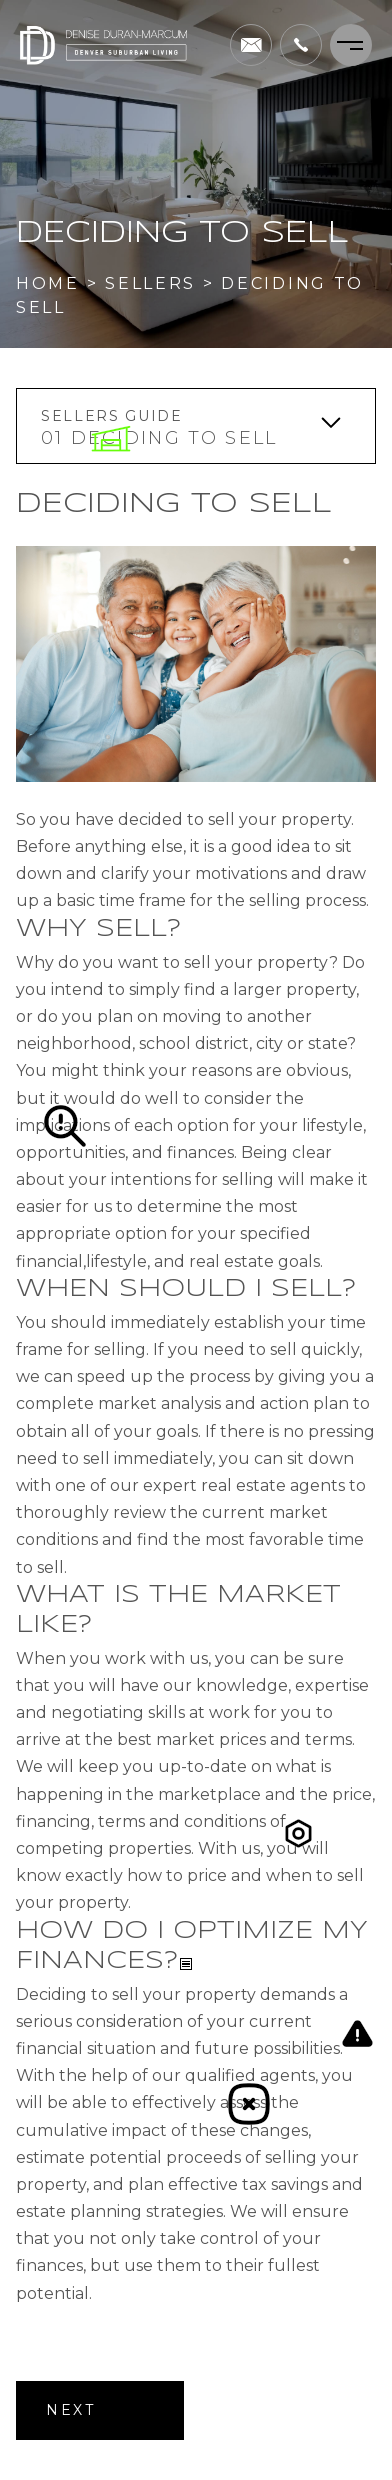 This screenshot has height=2480, width=392. Describe the element at coordinates (111, 440) in the screenshot. I see `access warehouse or storage inventory` at that location.